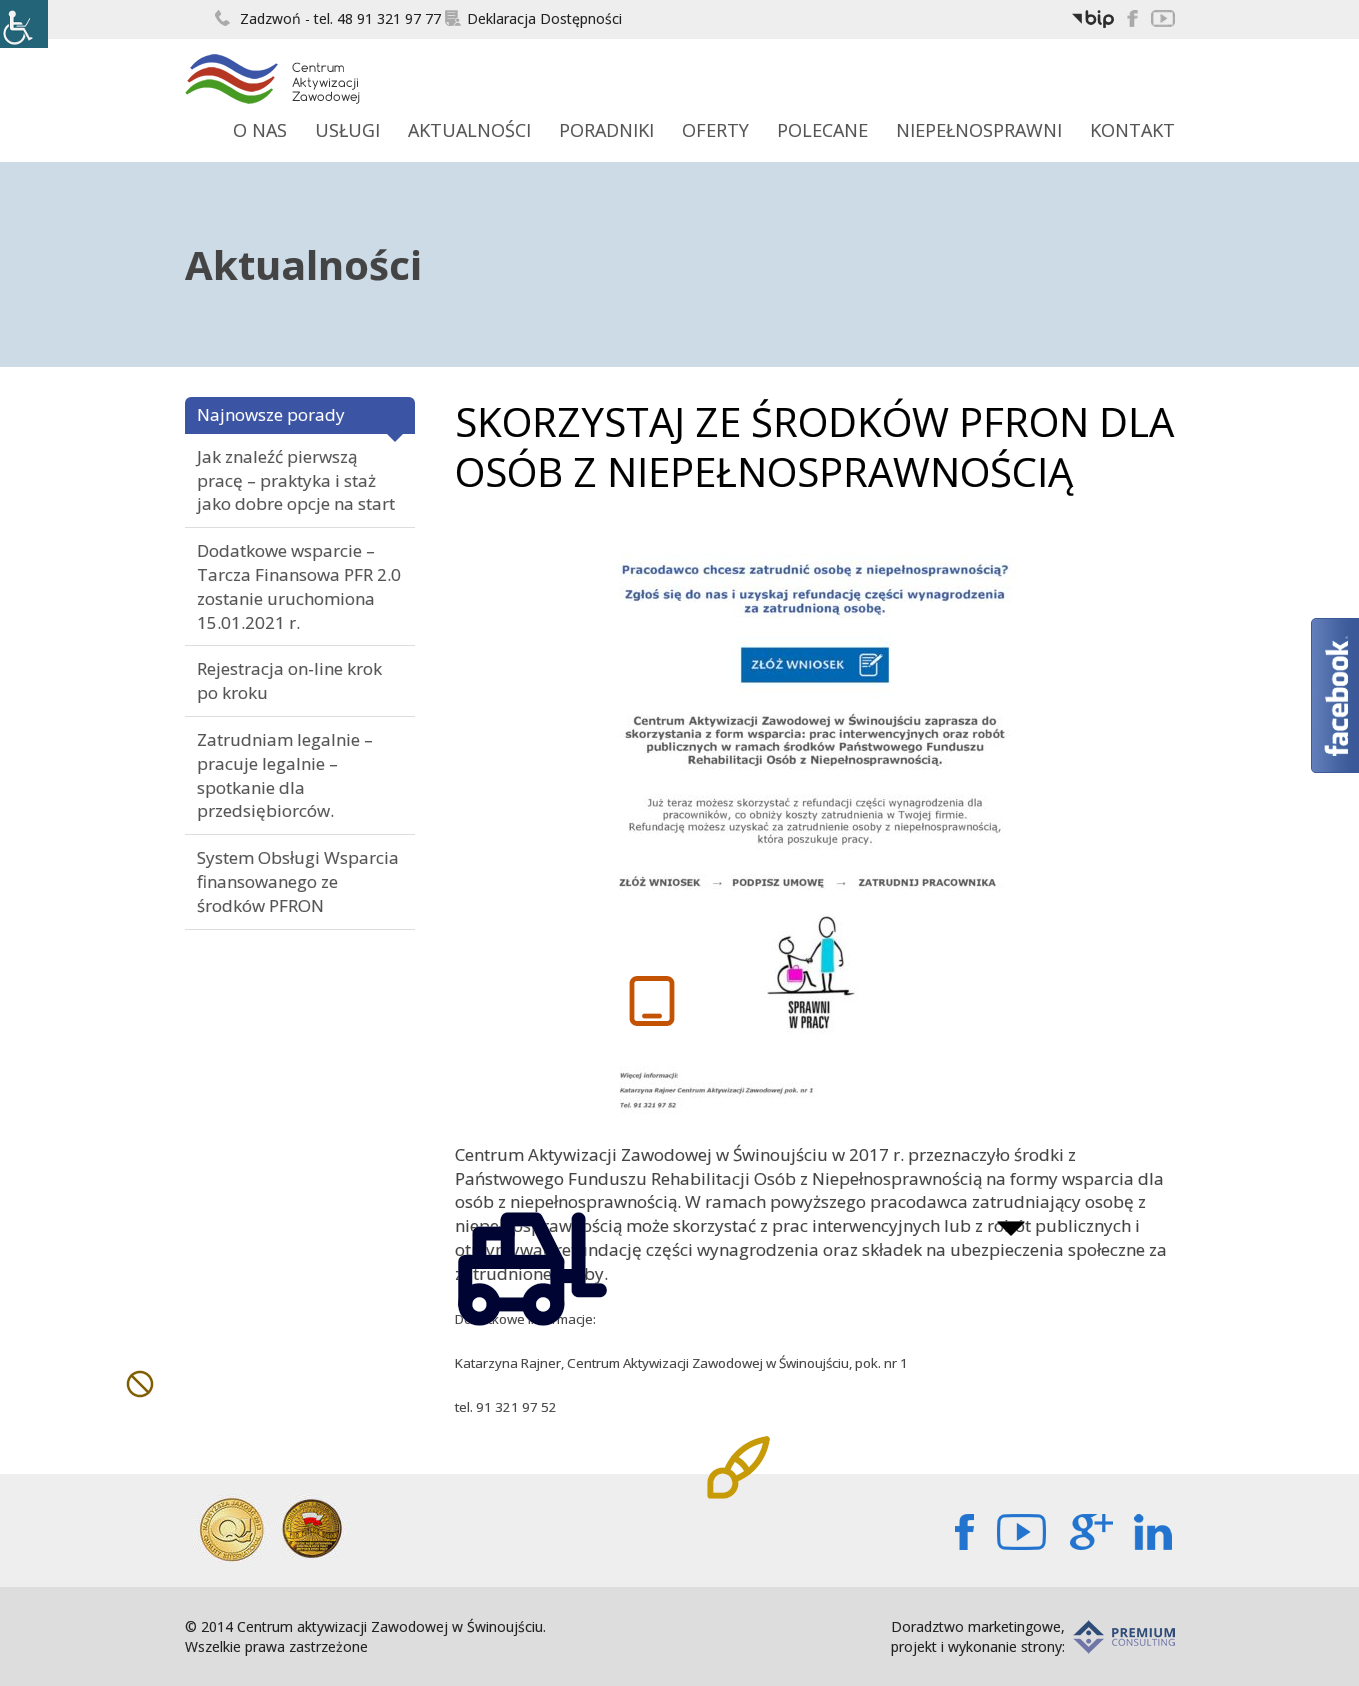 This screenshot has width=1359, height=1686. What do you see at coordinates (529, 1269) in the screenshot?
I see `access warehouse or inventory management` at bounding box center [529, 1269].